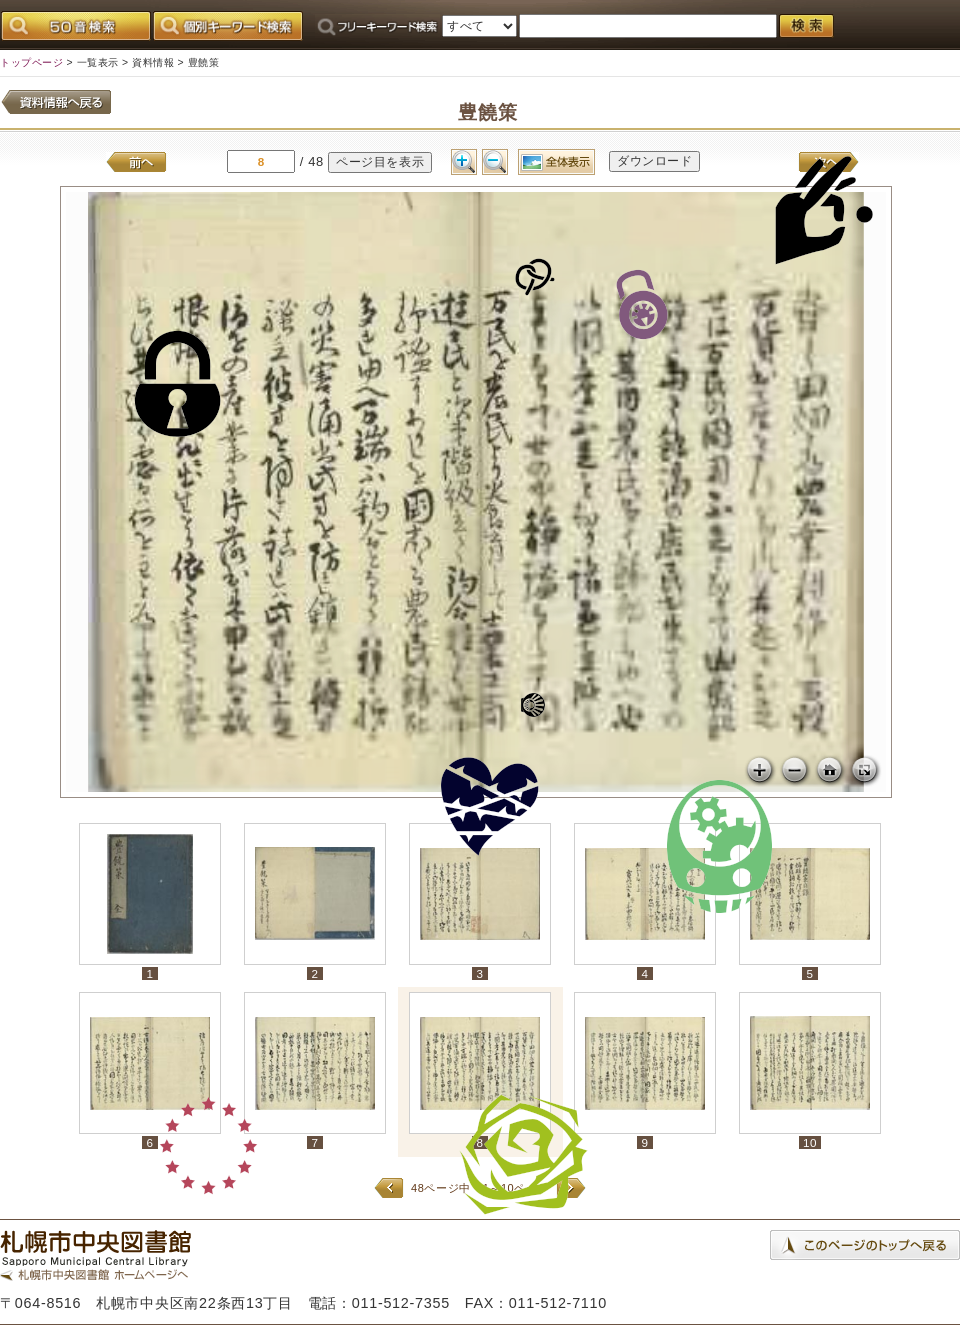  I want to click on access AI or machine learning features, so click(719, 846).